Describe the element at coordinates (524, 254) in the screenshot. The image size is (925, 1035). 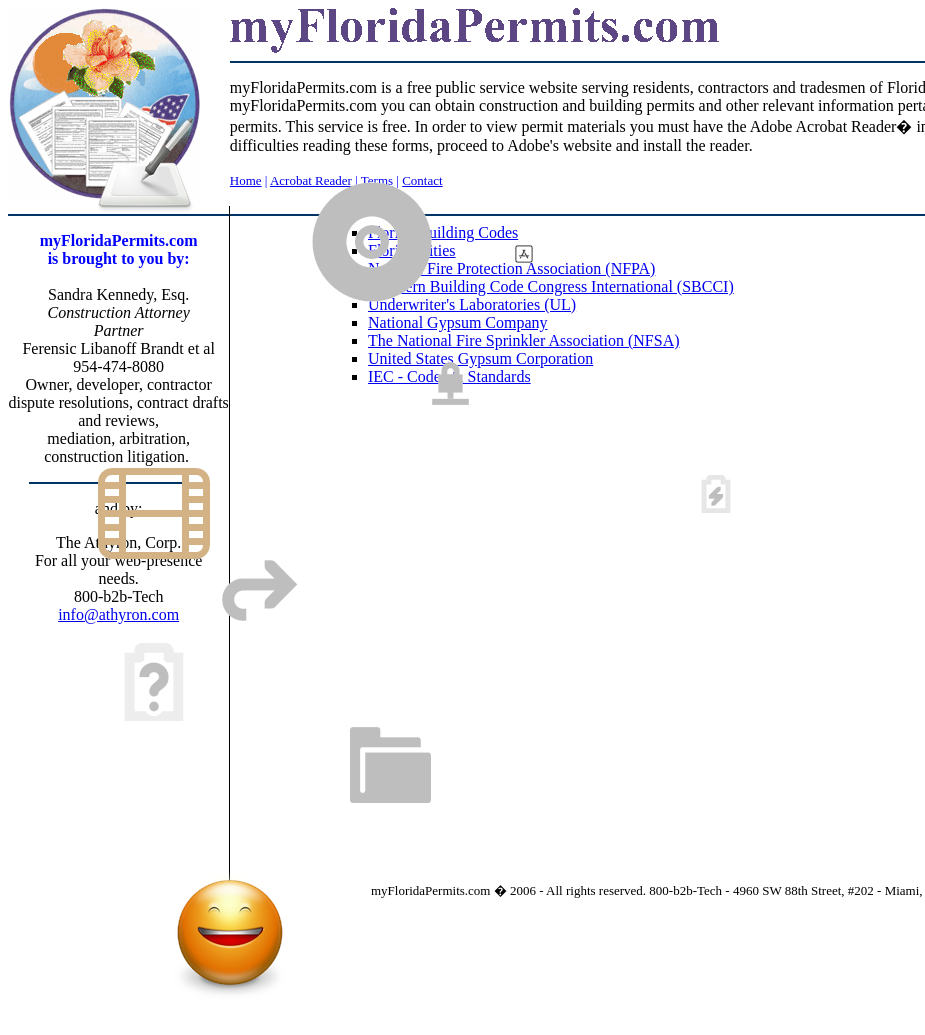
I see `open the app store` at that location.